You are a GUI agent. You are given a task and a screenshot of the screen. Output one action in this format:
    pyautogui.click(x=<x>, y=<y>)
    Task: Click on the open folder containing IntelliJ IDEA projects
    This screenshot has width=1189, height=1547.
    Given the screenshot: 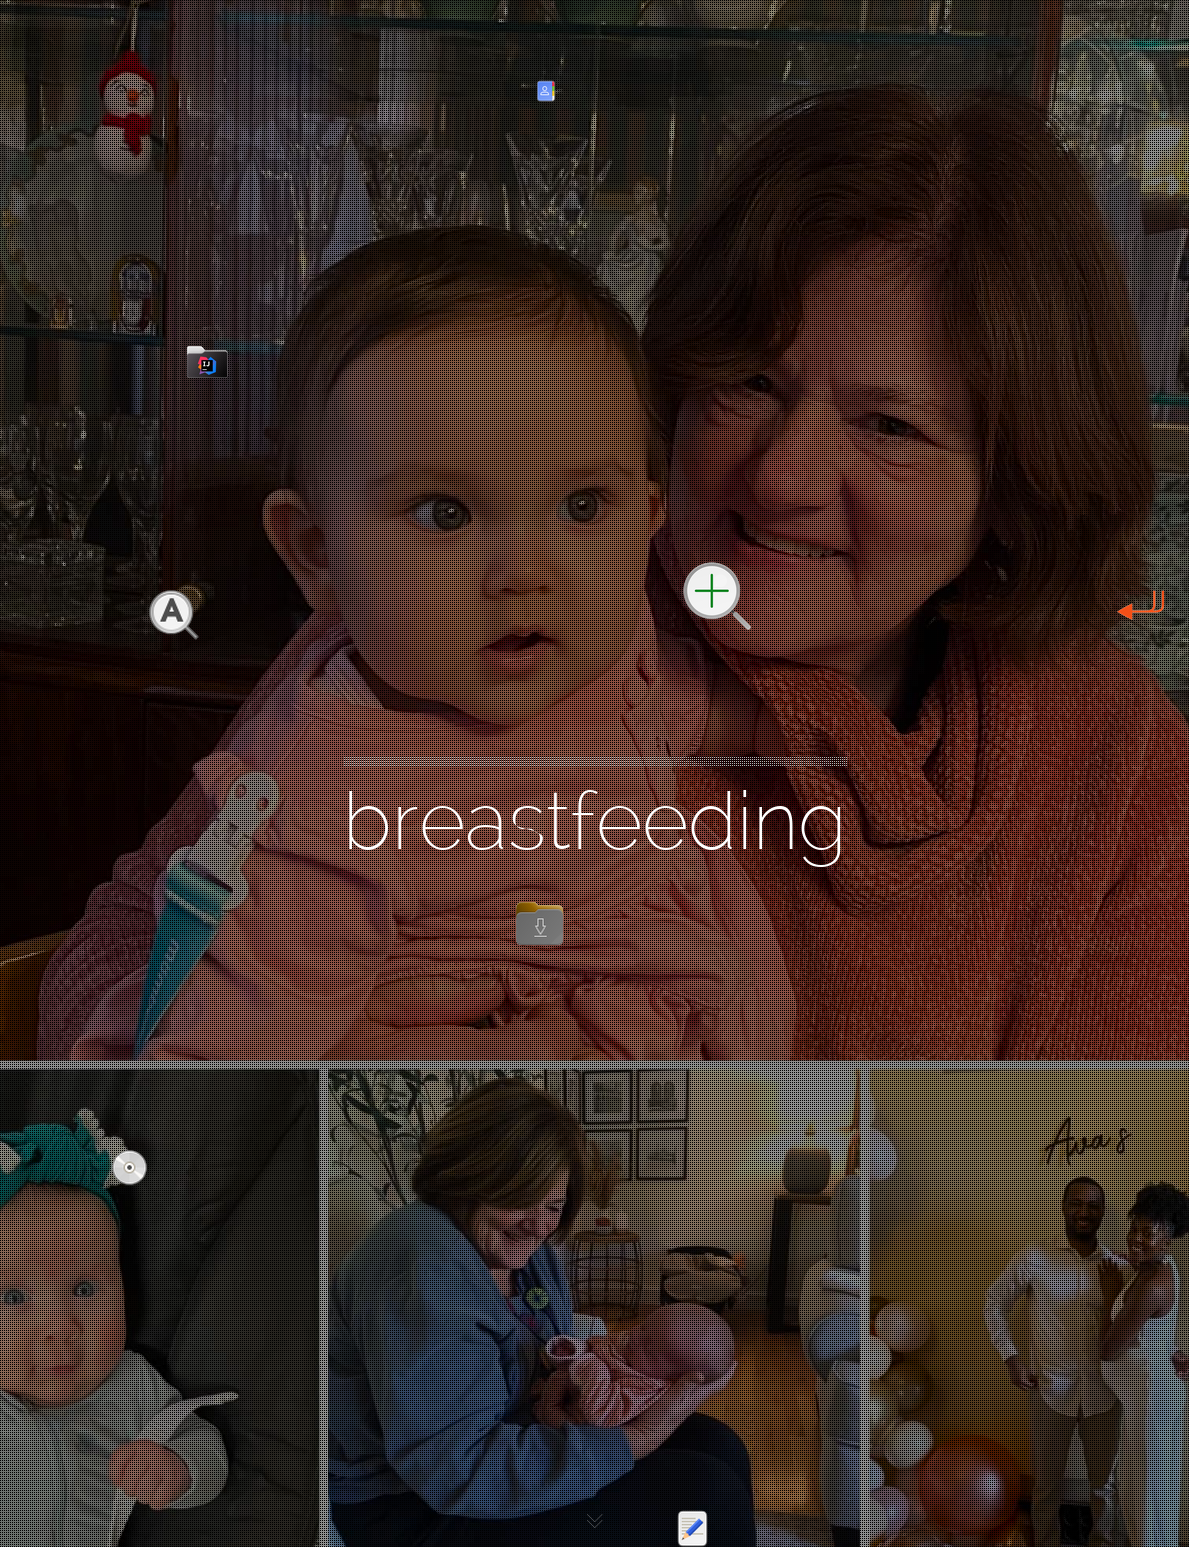 What is the action you would take?
    pyautogui.click(x=207, y=363)
    